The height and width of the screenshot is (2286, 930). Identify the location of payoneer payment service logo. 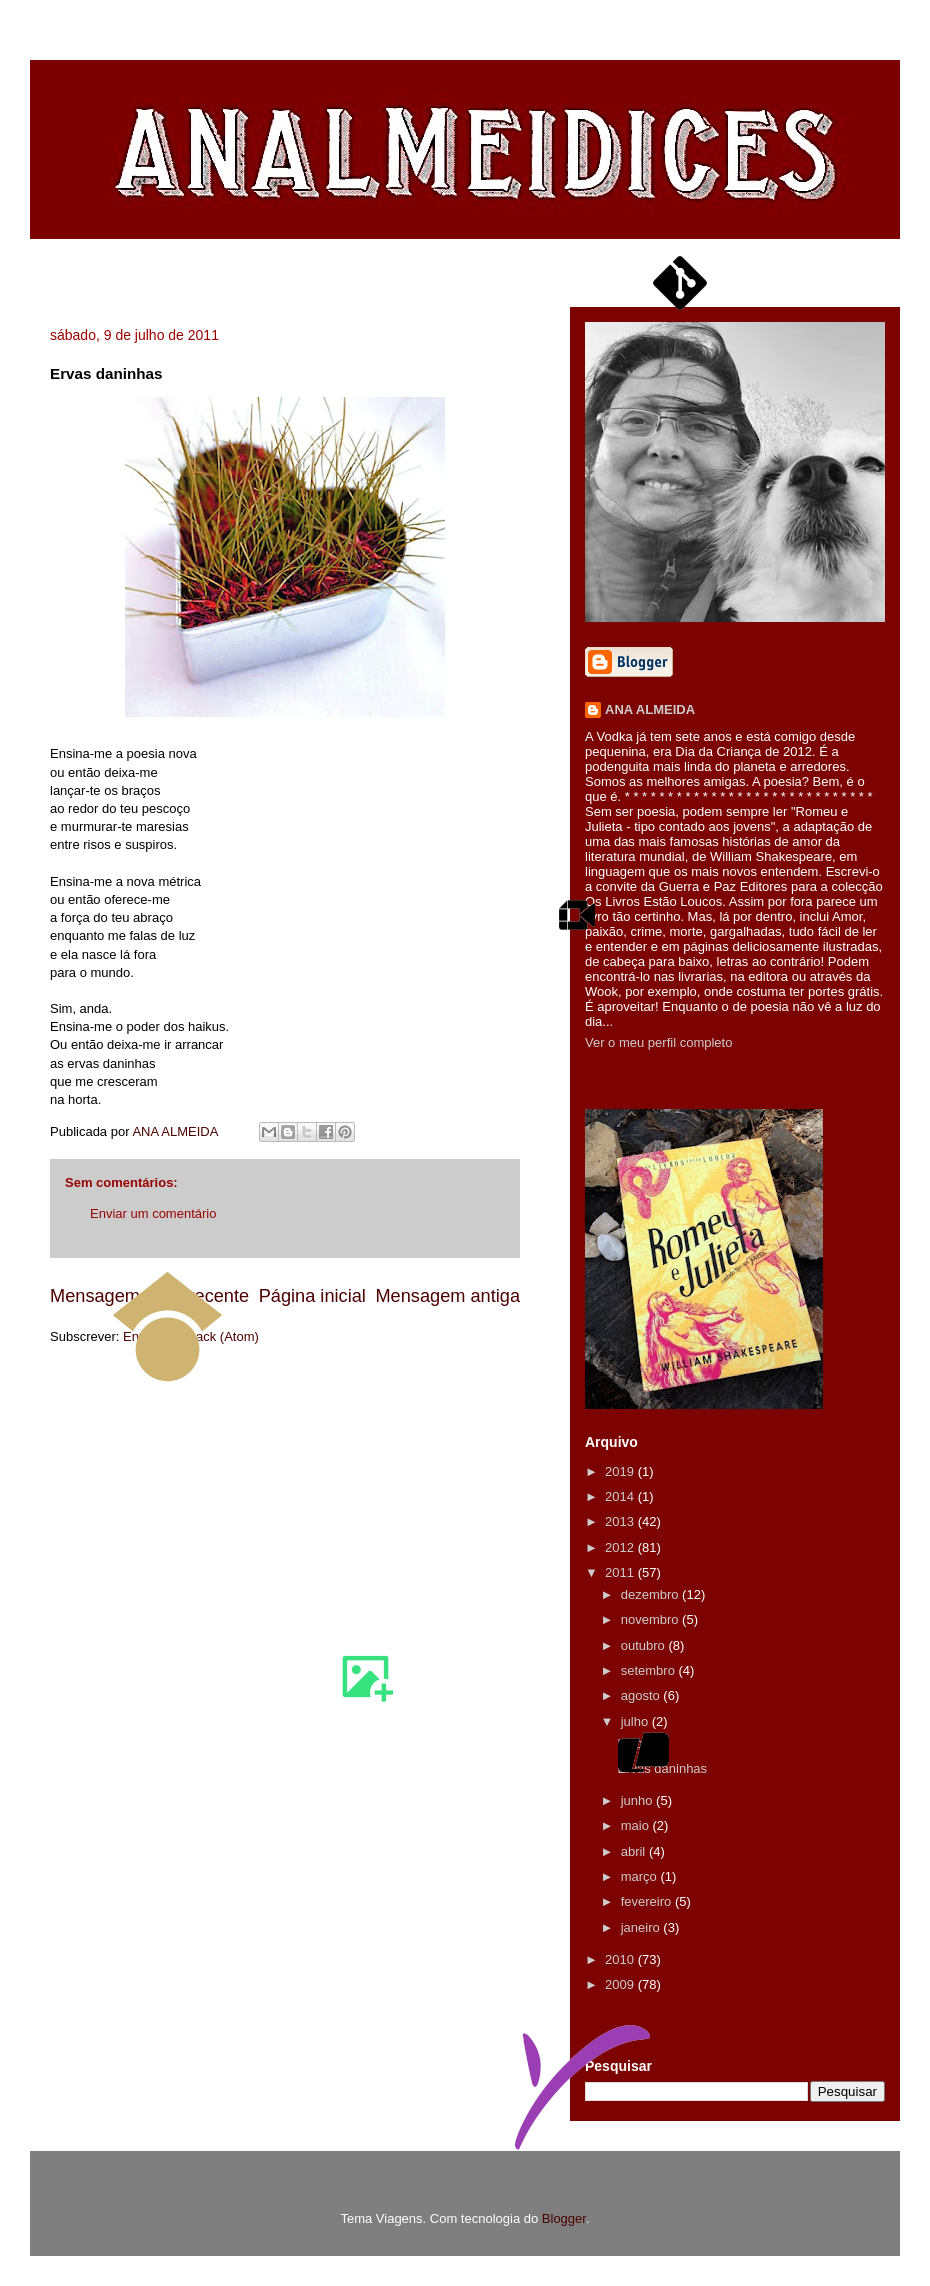
(582, 2087).